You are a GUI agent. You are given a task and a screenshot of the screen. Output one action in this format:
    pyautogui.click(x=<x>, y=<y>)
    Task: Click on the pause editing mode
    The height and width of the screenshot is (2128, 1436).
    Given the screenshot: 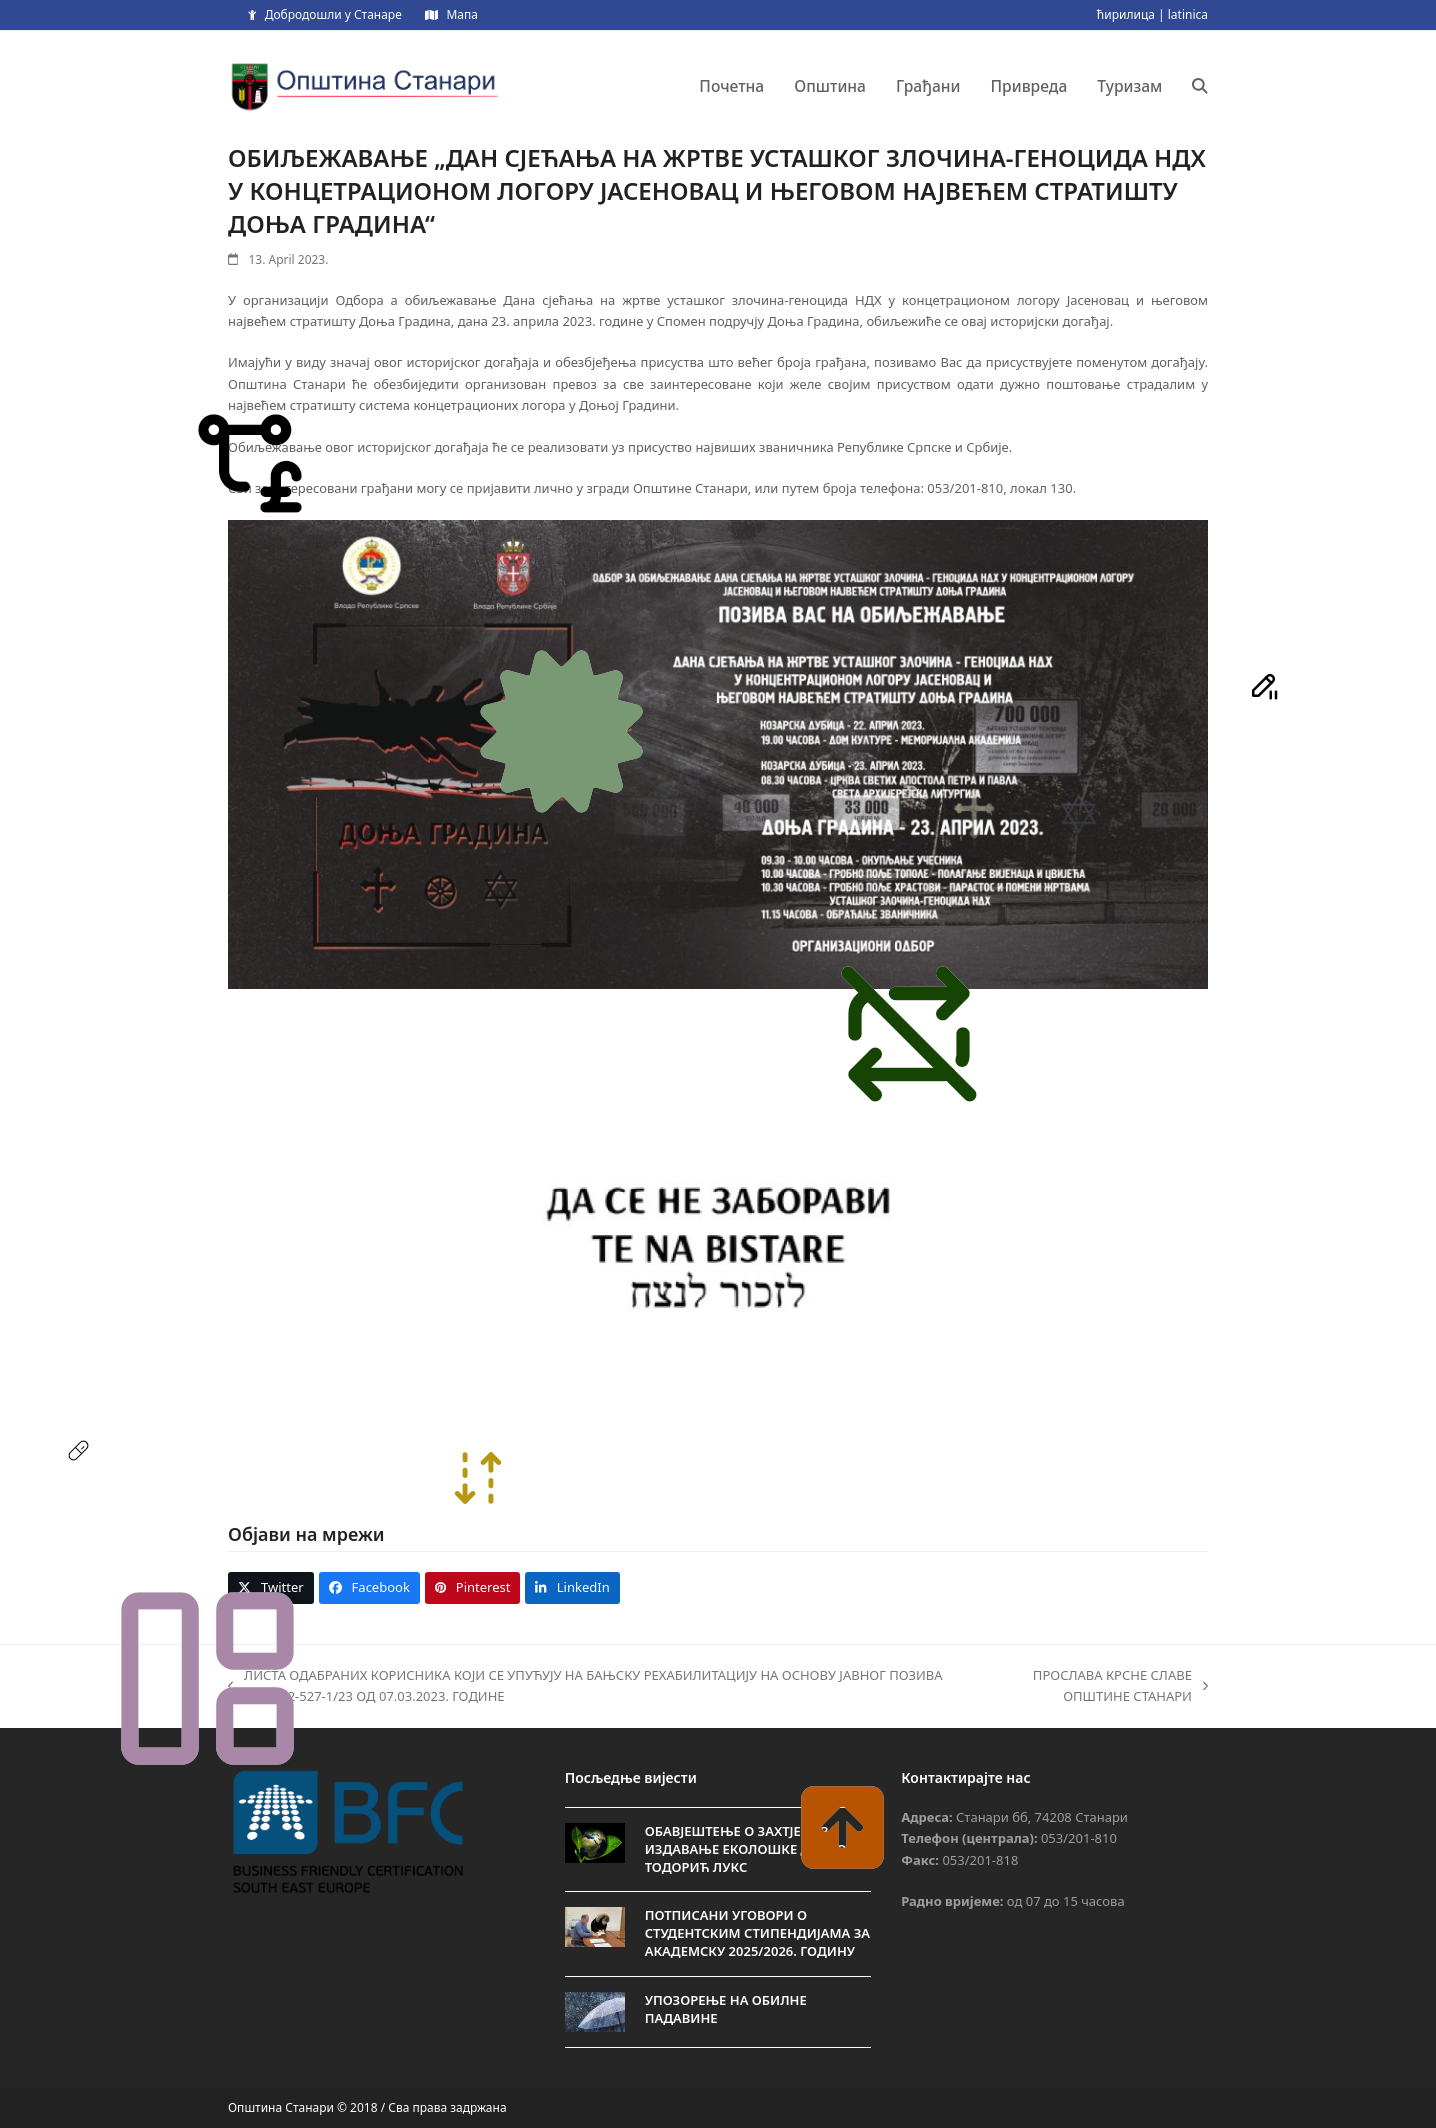 What is the action you would take?
    pyautogui.click(x=1264, y=685)
    